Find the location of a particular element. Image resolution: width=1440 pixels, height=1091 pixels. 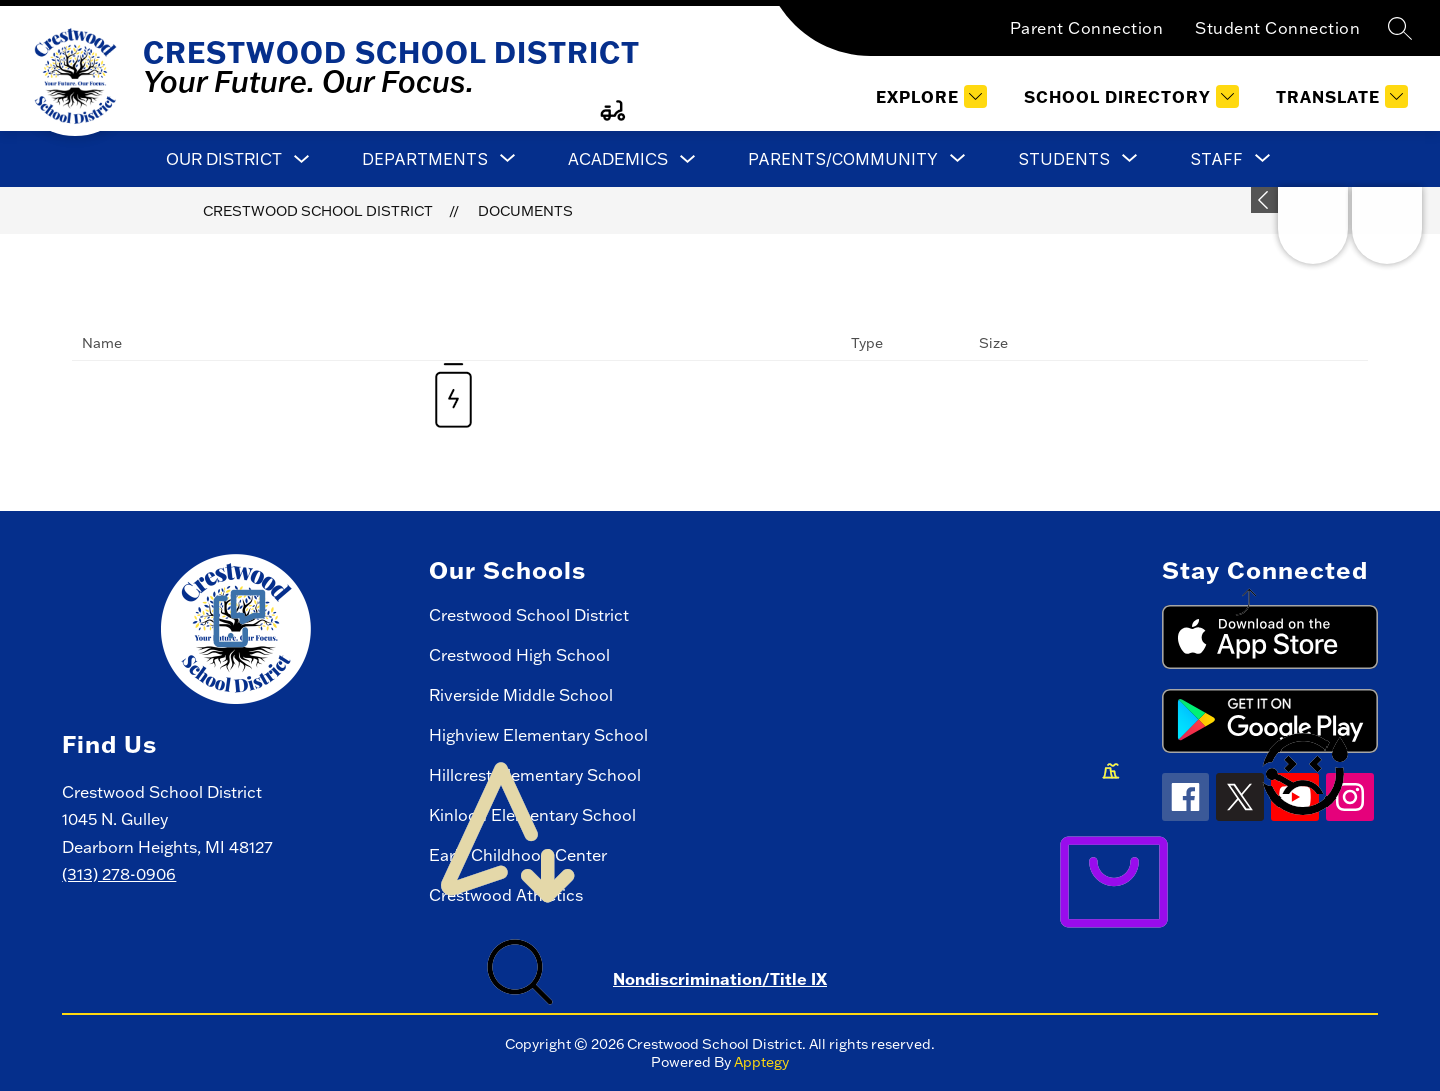

report feeling unwell or sick is located at coordinates (1303, 774).